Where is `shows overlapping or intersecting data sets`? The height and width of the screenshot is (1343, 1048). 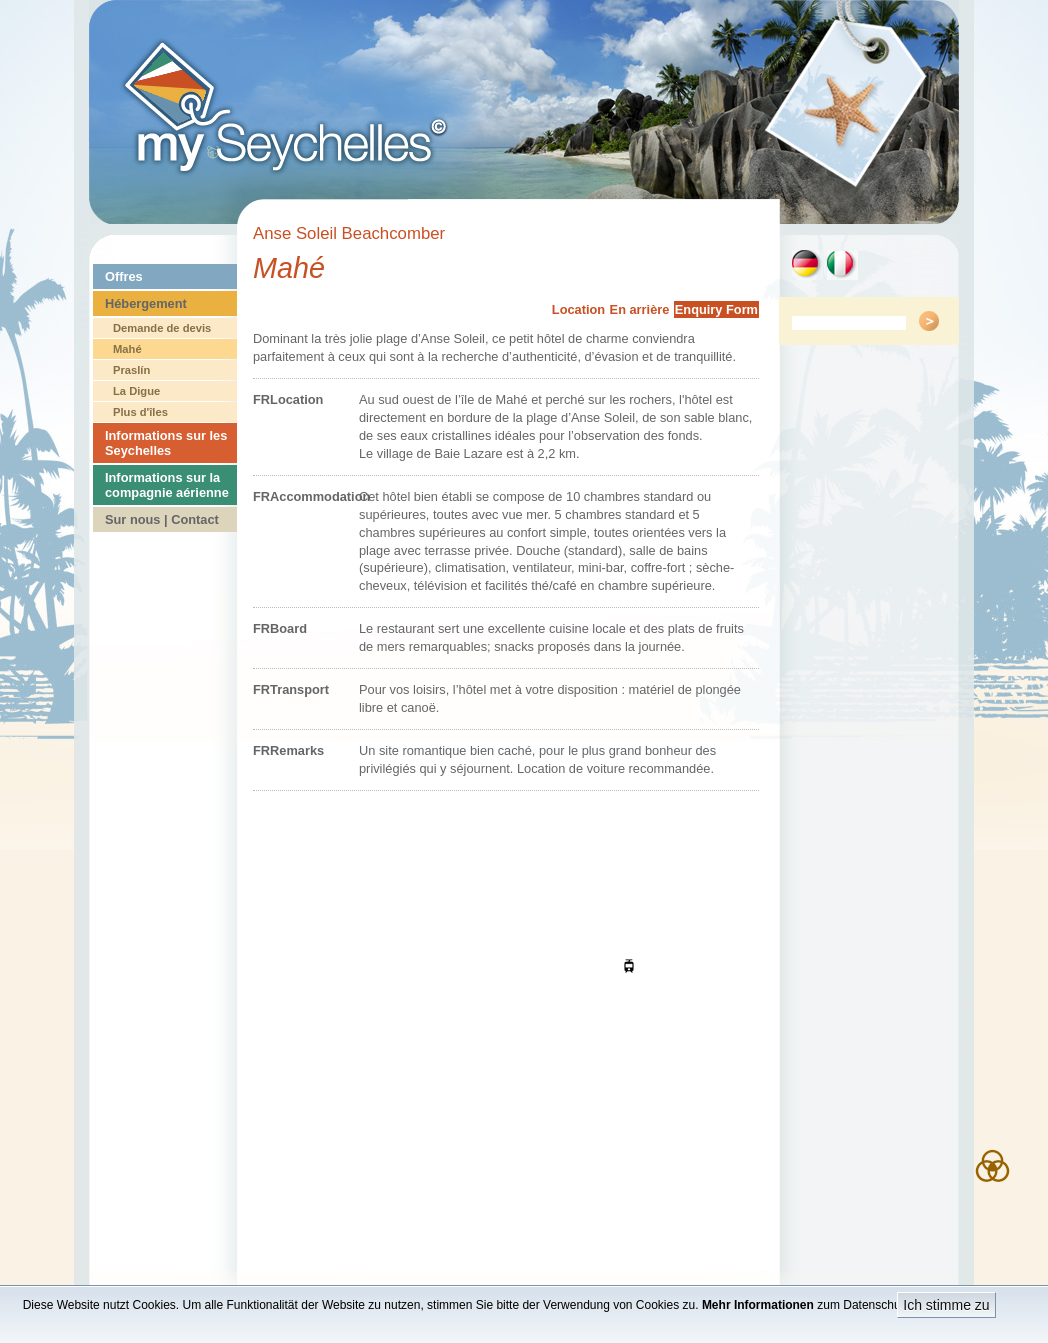 shows overlapping or intersecting data sets is located at coordinates (992, 1166).